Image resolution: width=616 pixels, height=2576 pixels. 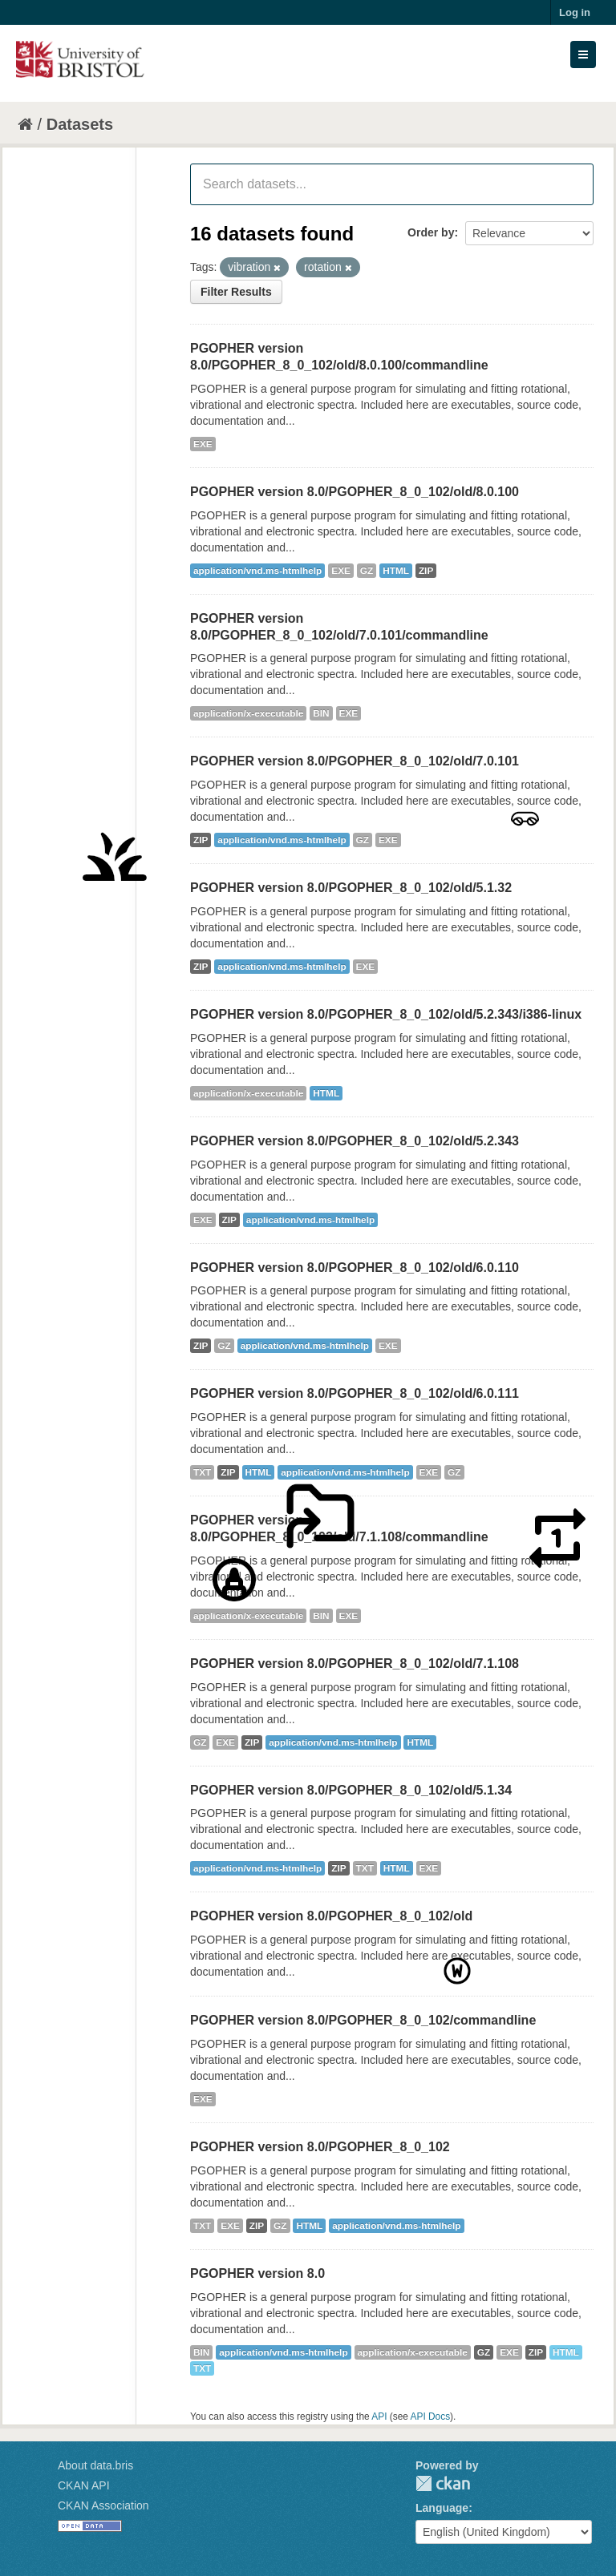 I want to click on access swimming or diving activity settings, so click(x=525, y=818).